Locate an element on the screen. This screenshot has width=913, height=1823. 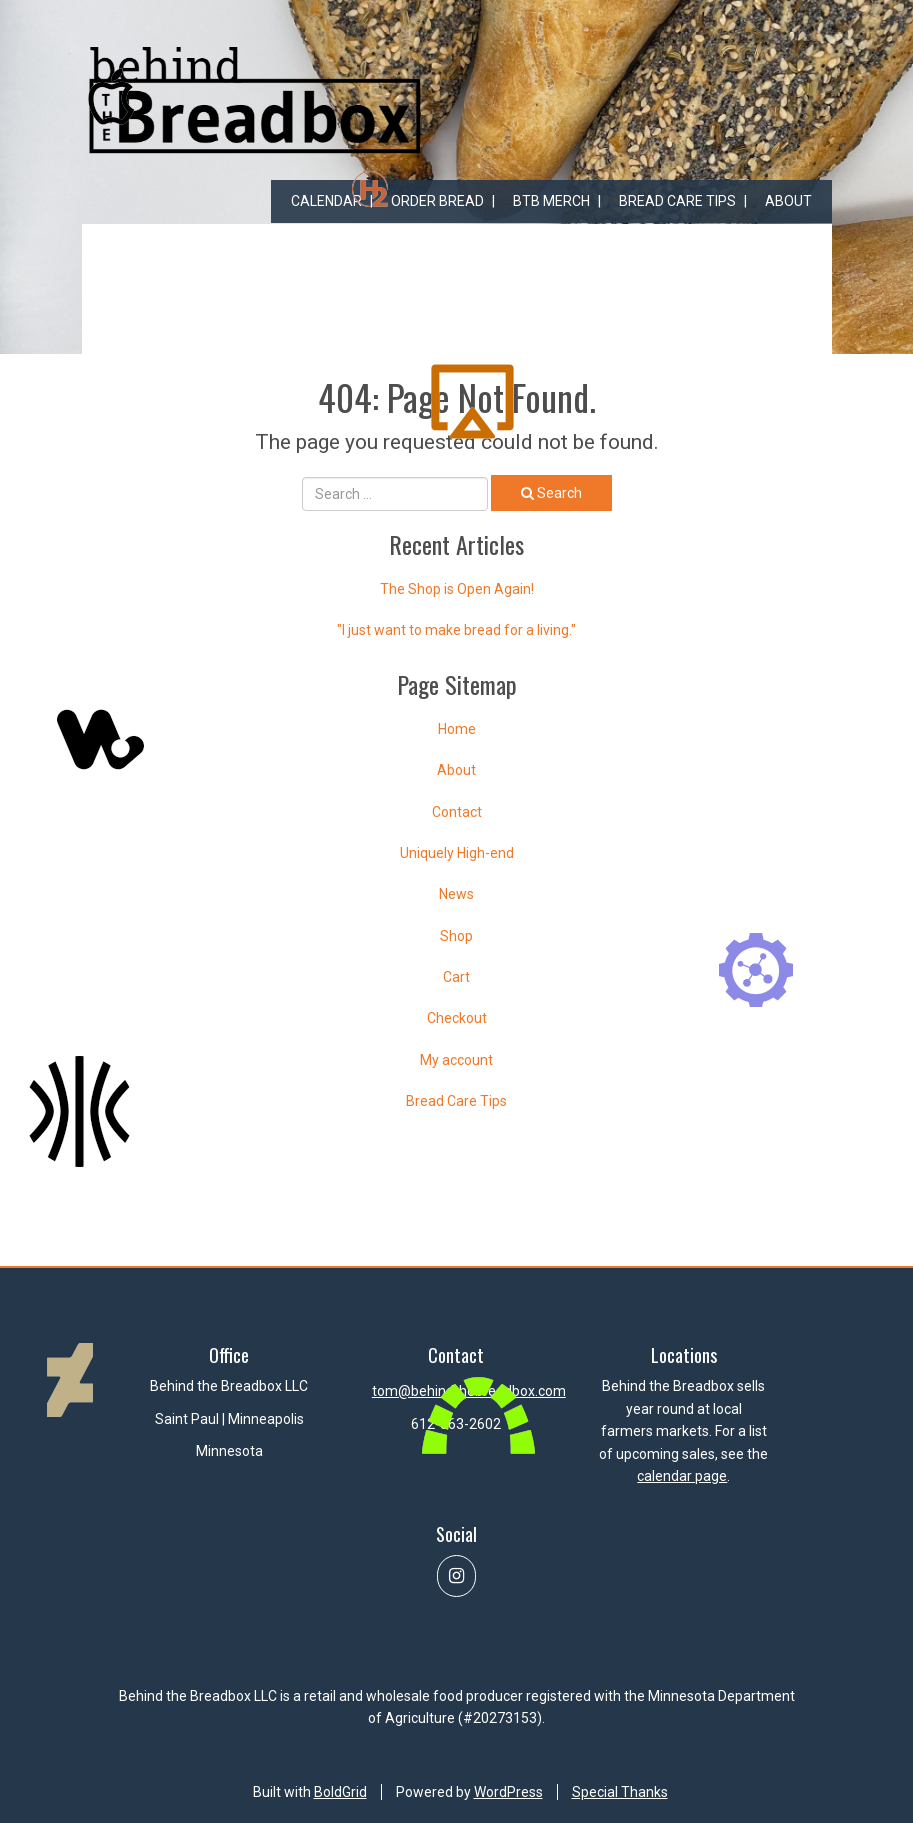
apple company logo is located at coordinates (112, 96).